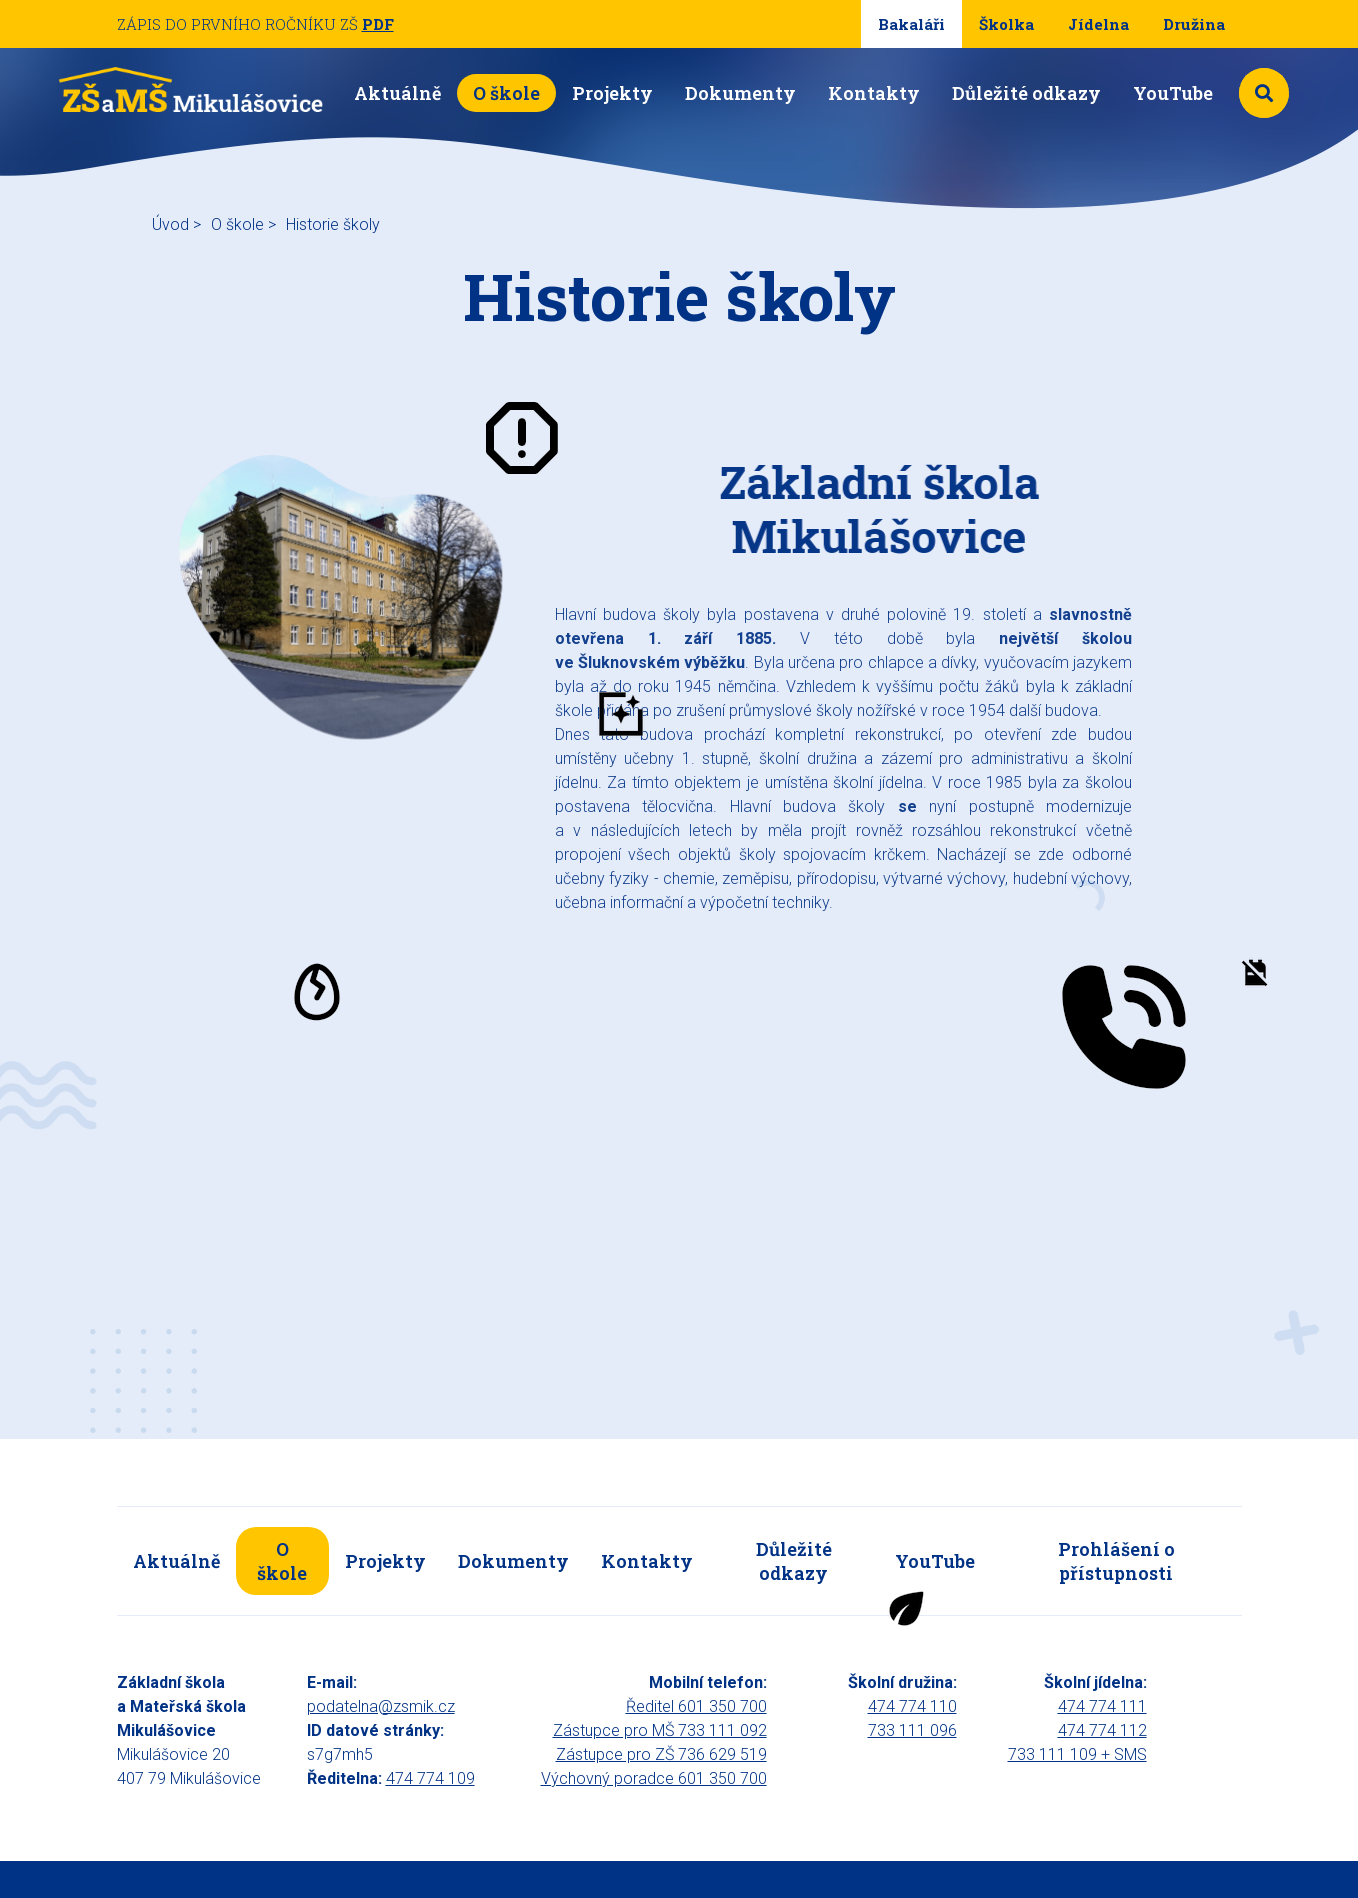  I want to click on no backpacks allowed in this area, so click(1255, 972).